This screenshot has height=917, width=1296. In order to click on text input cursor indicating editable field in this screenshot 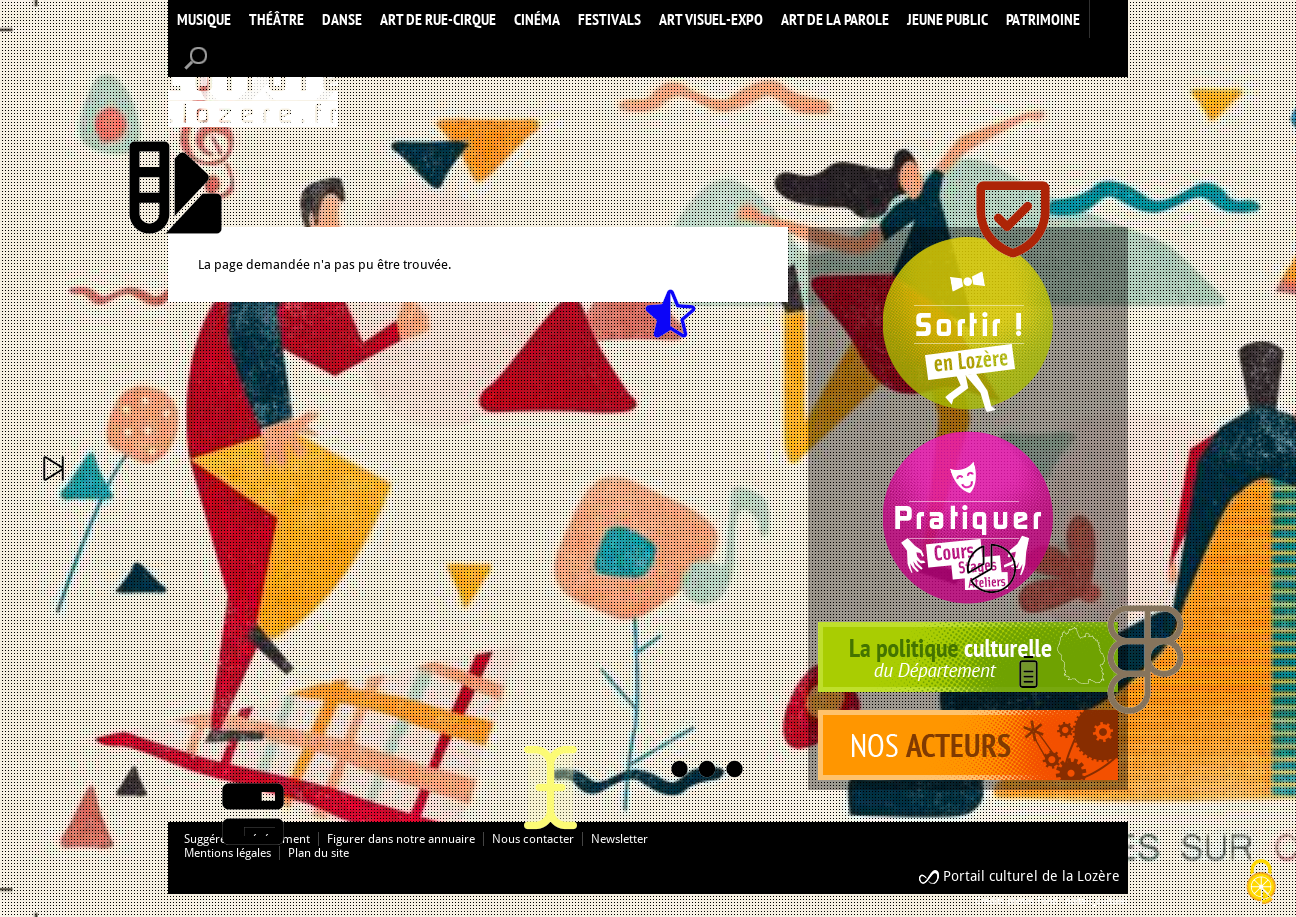, I will do `click(550, 787)`.